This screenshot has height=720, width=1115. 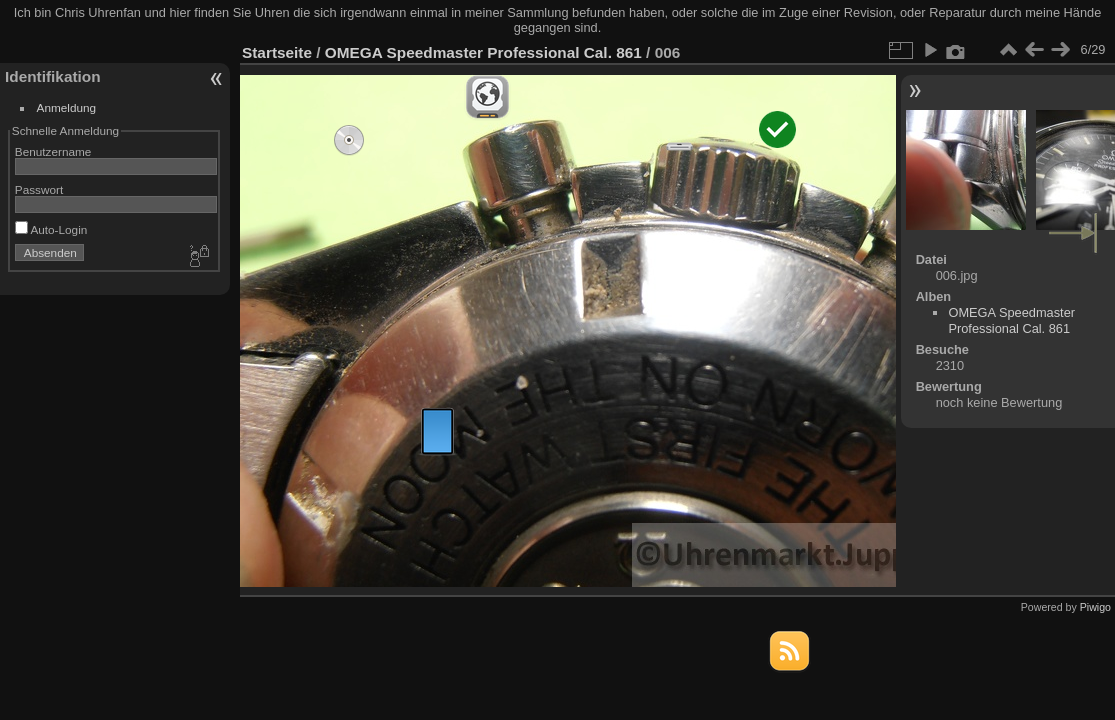 What do you see at coordinates (679, 142) in the screenshot?
I see `represents a mac mini device in system settings` at bounding box center [679, 142].